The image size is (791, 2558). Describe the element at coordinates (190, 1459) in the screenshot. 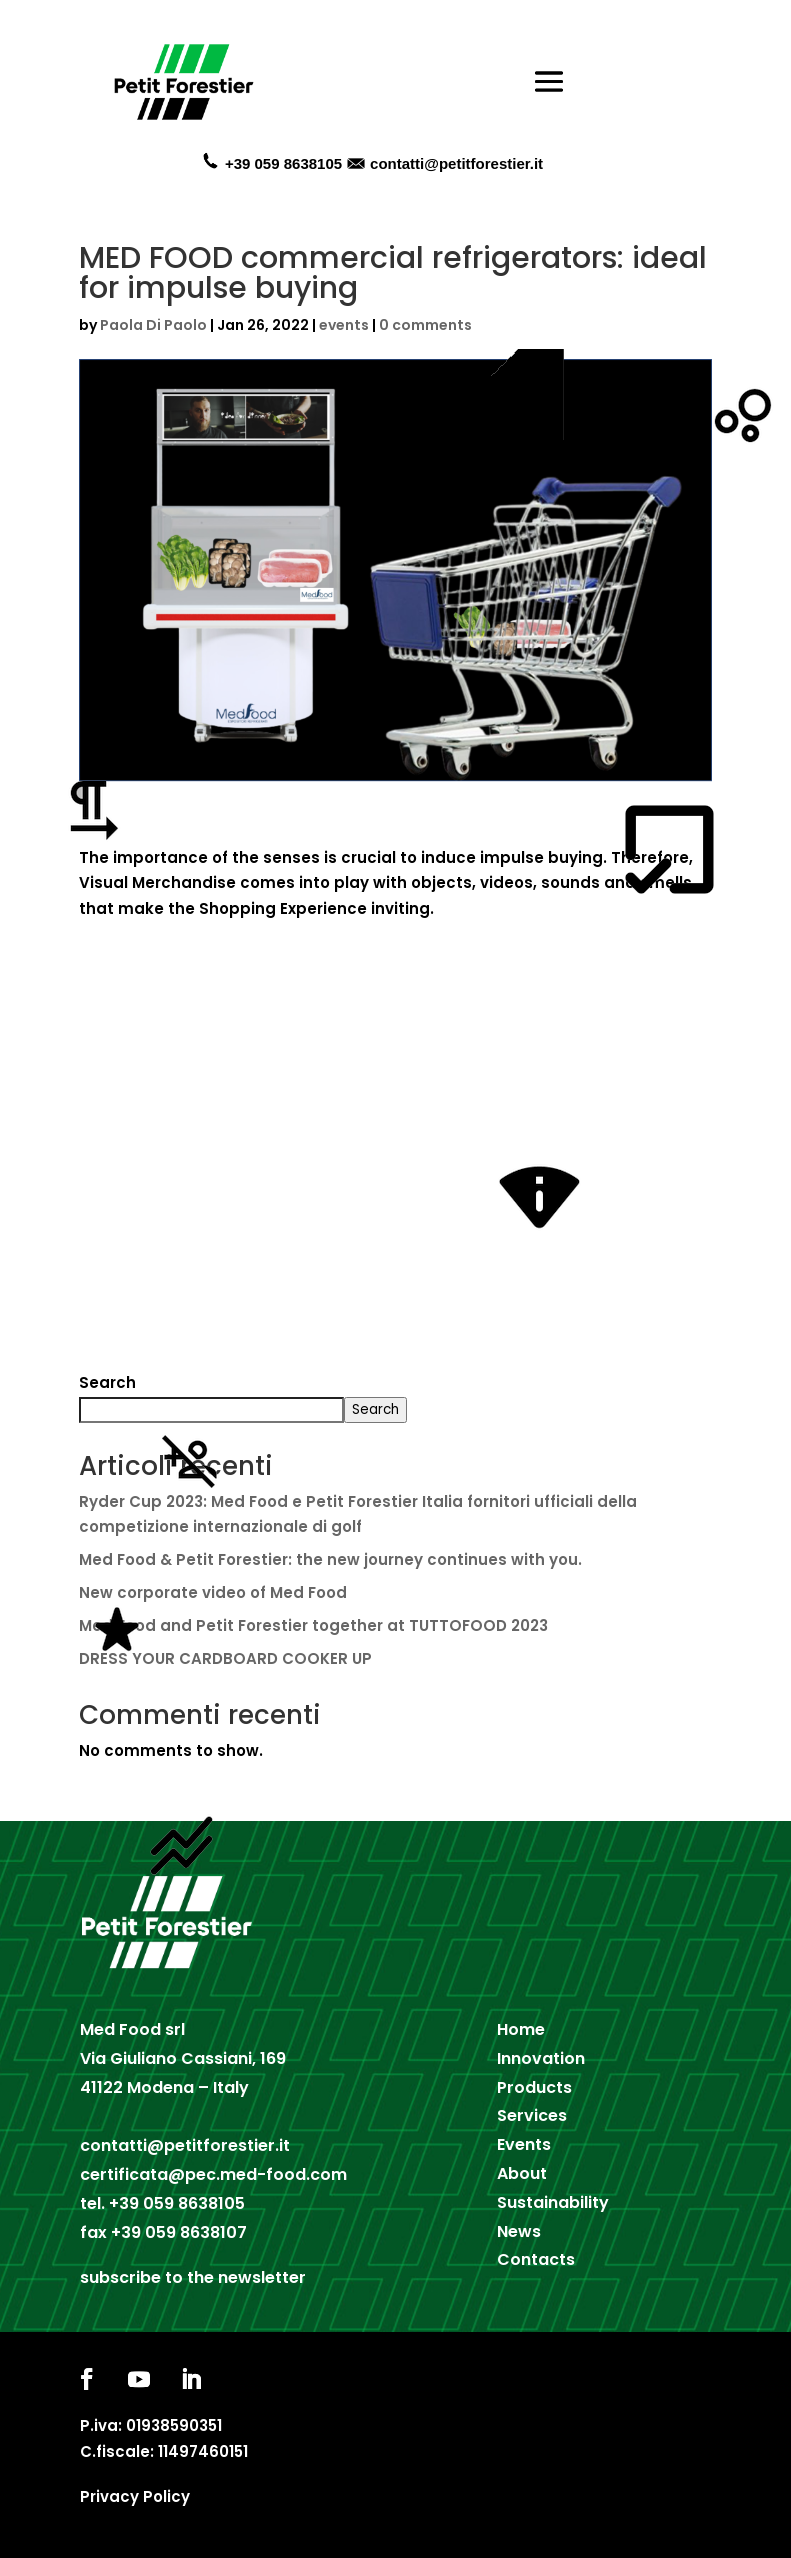

I see `indicates user cannot be added as a contact` at that location.